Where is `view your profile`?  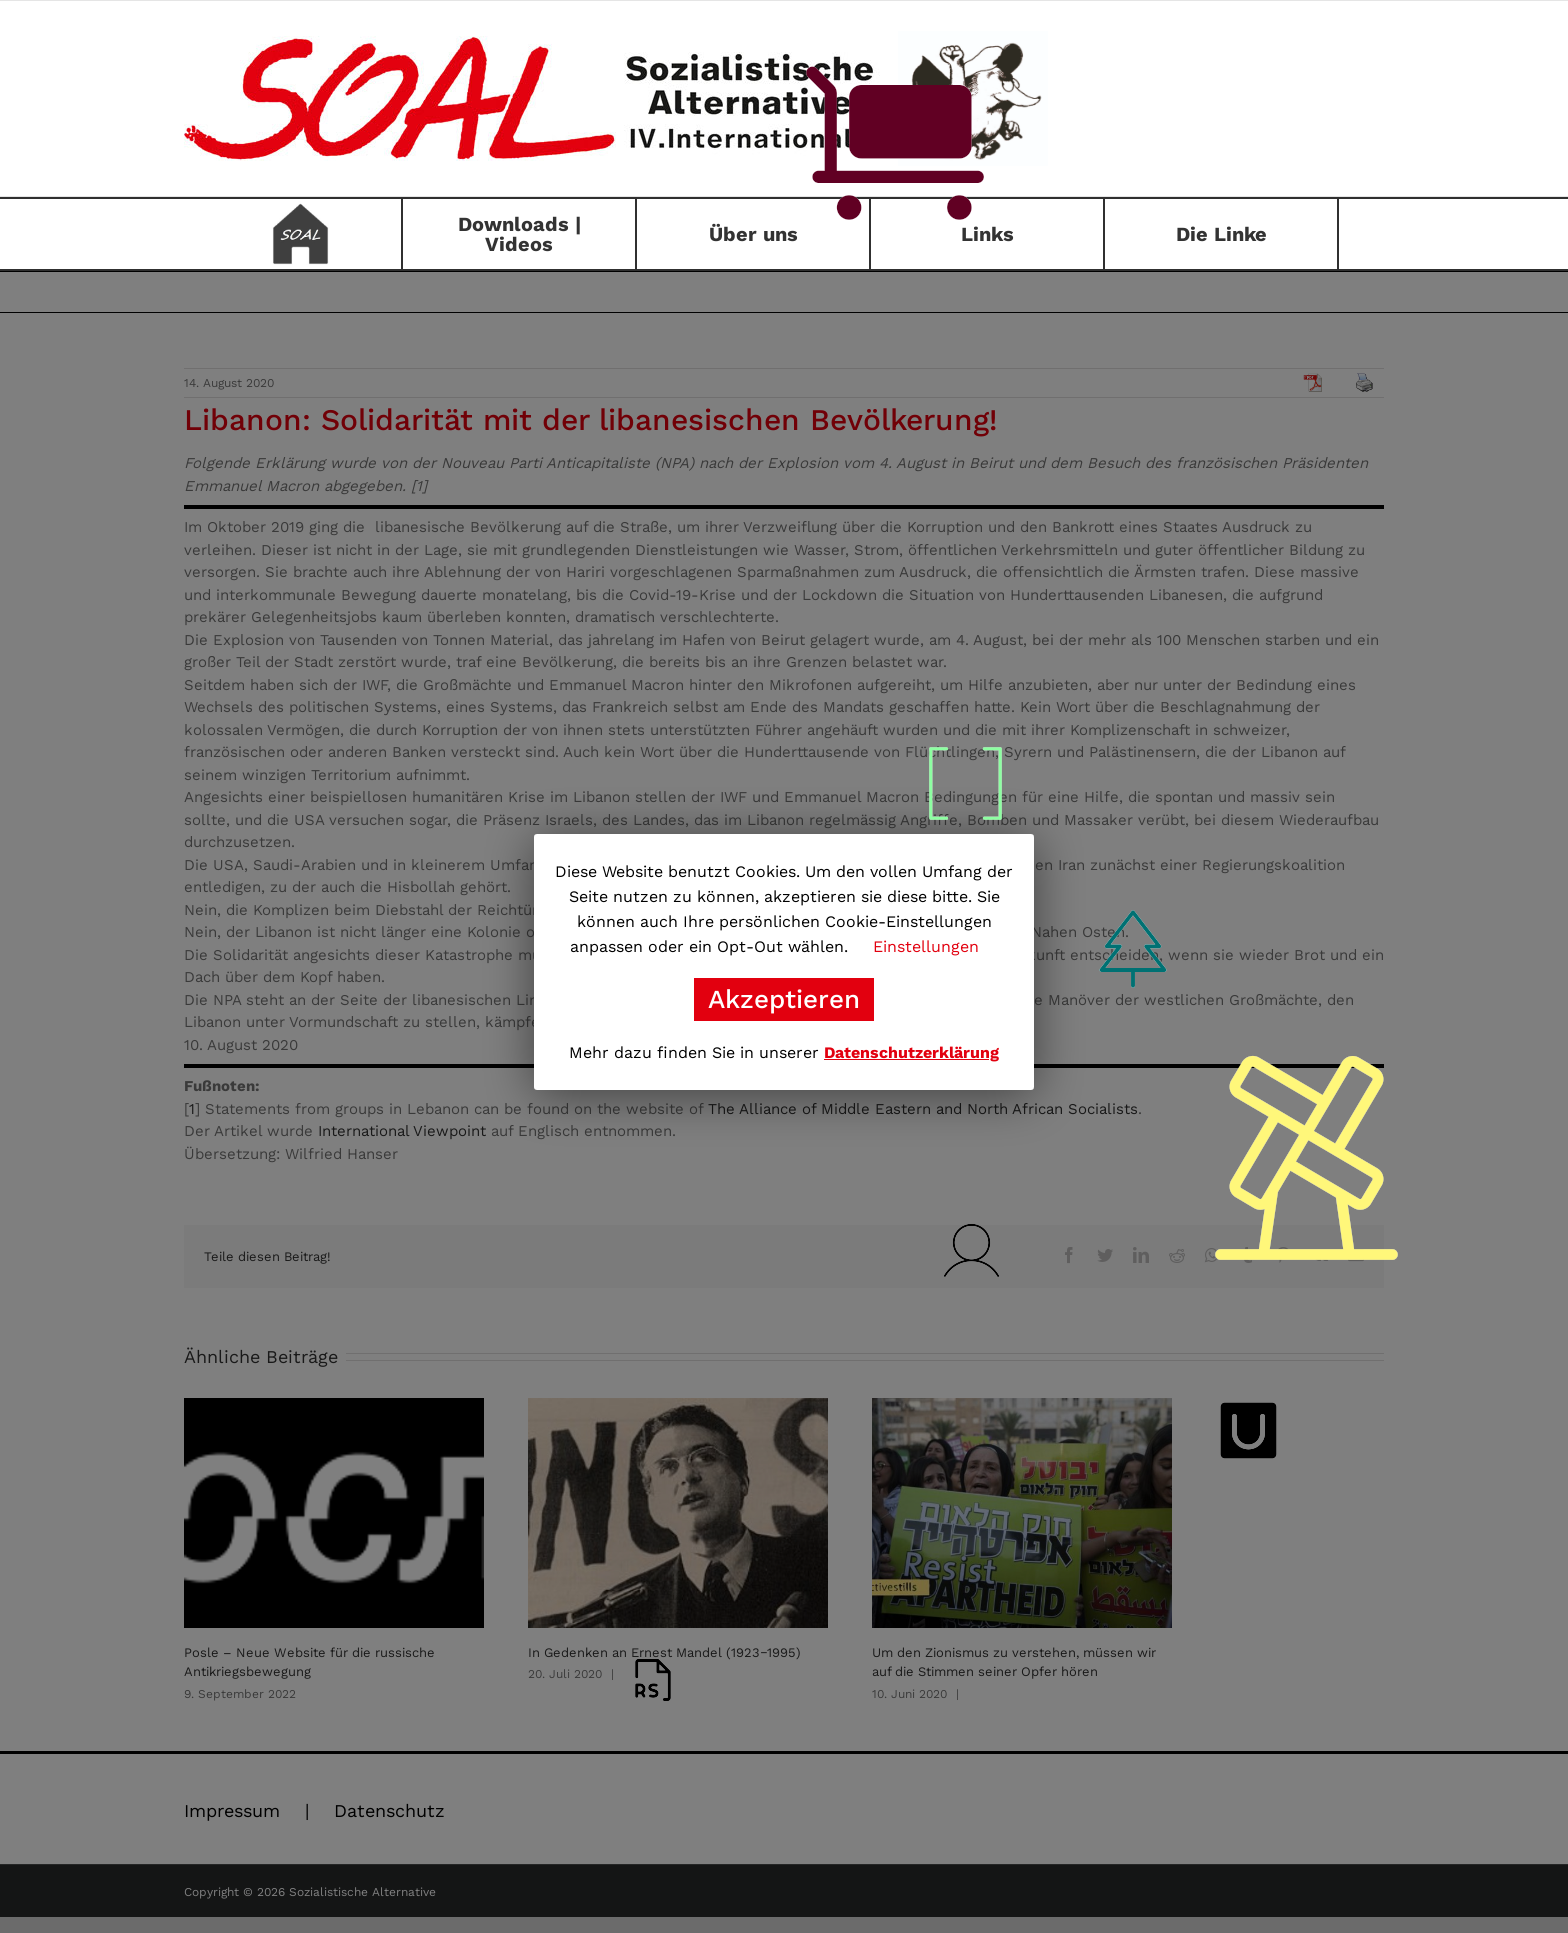
view your profile is located at coordinates (971, 1251).